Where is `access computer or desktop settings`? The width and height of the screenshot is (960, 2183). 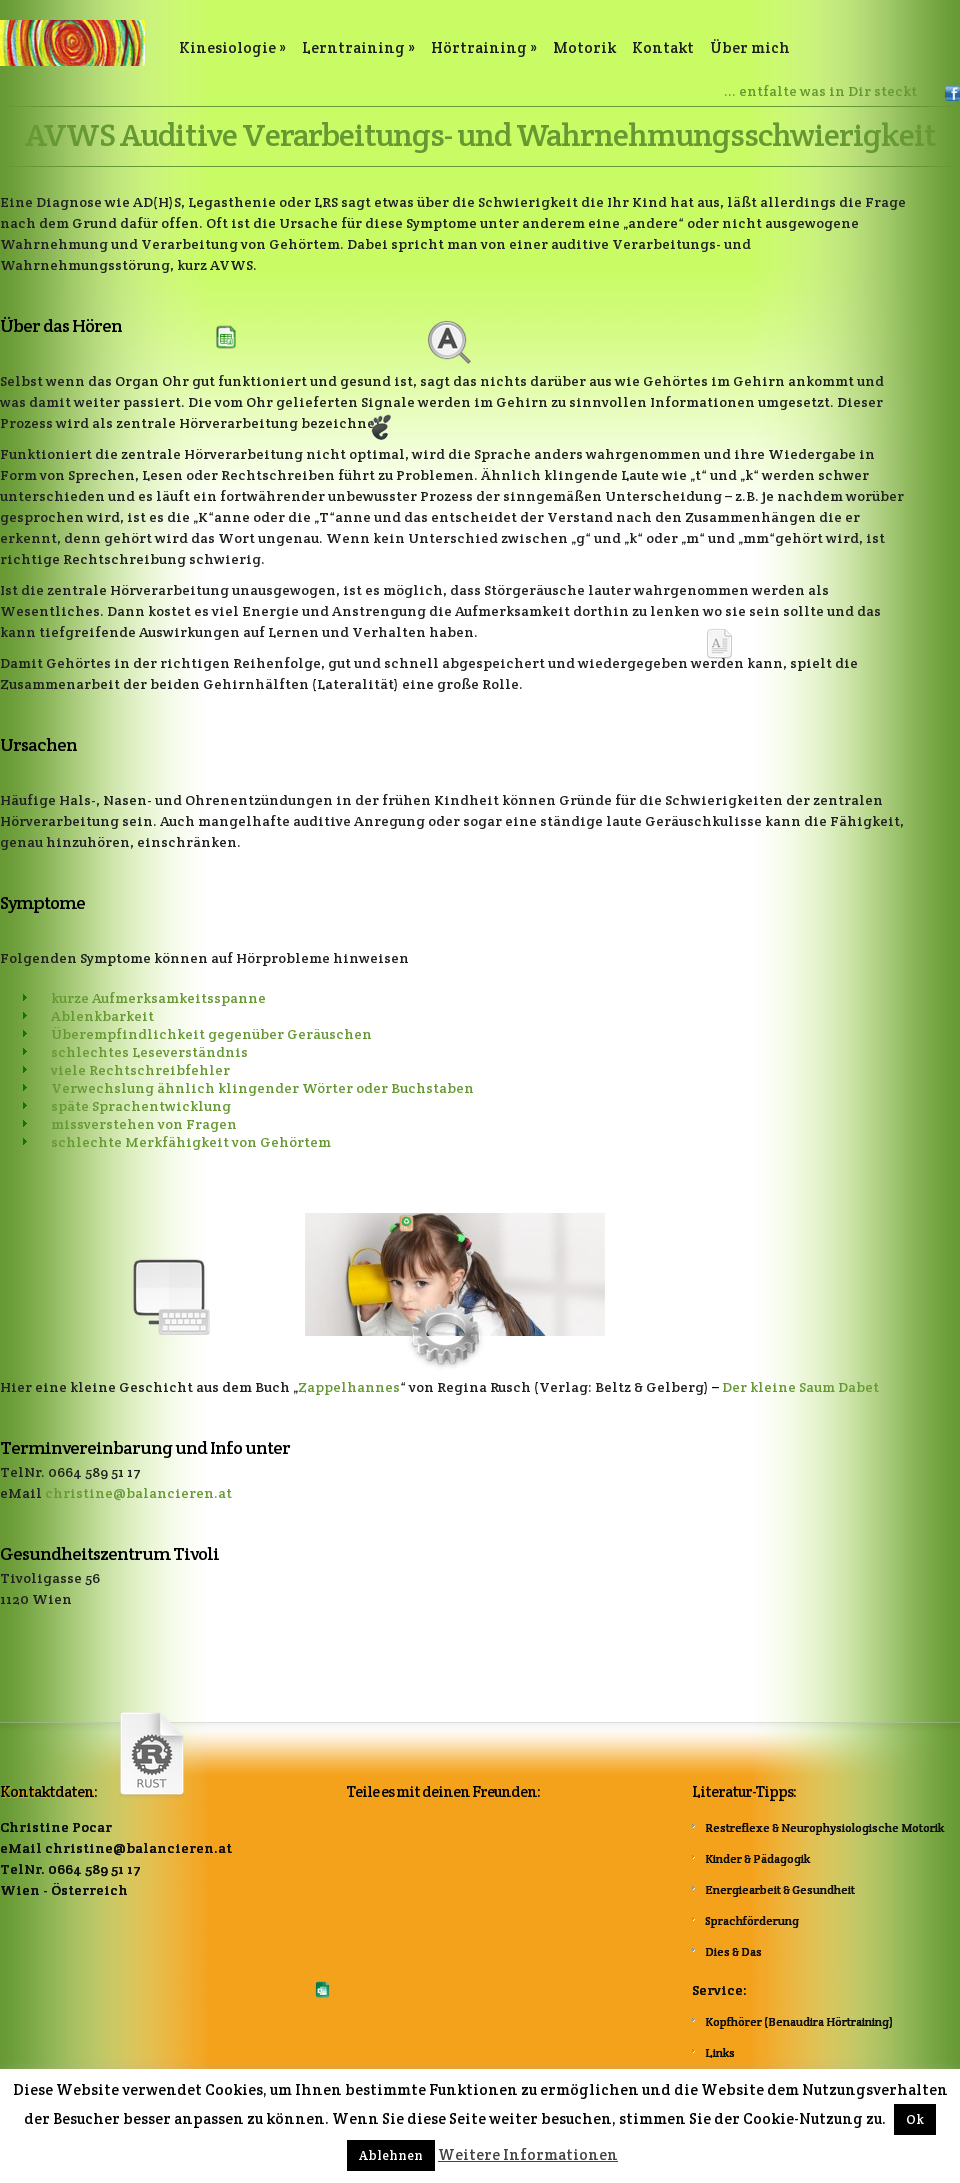
access computer or desktop settings is located at coordinates (171, 1296).